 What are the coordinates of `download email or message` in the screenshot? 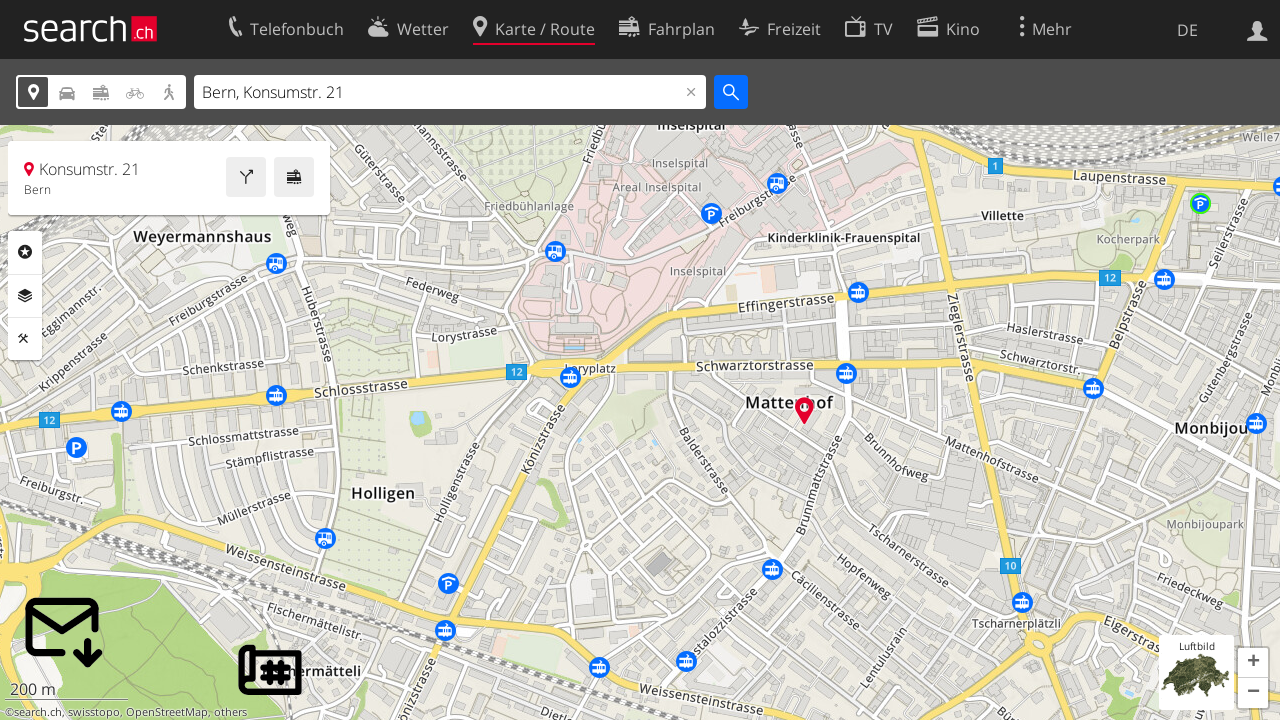 It's located at (62, 627).